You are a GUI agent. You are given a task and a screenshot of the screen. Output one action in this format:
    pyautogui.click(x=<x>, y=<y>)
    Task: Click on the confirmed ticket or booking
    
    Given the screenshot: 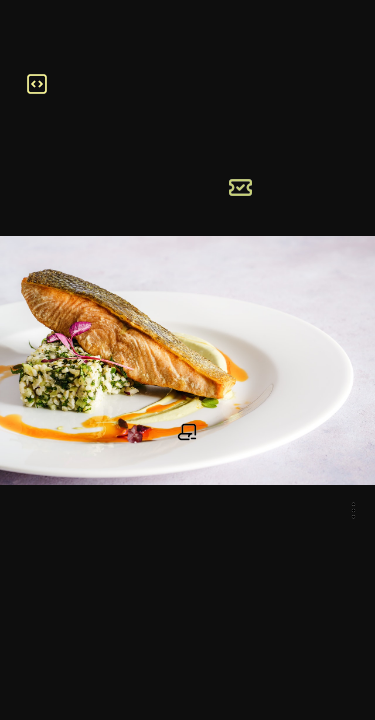 What is the action you would take?
    pyautogui.click(x=240, y=187)
    